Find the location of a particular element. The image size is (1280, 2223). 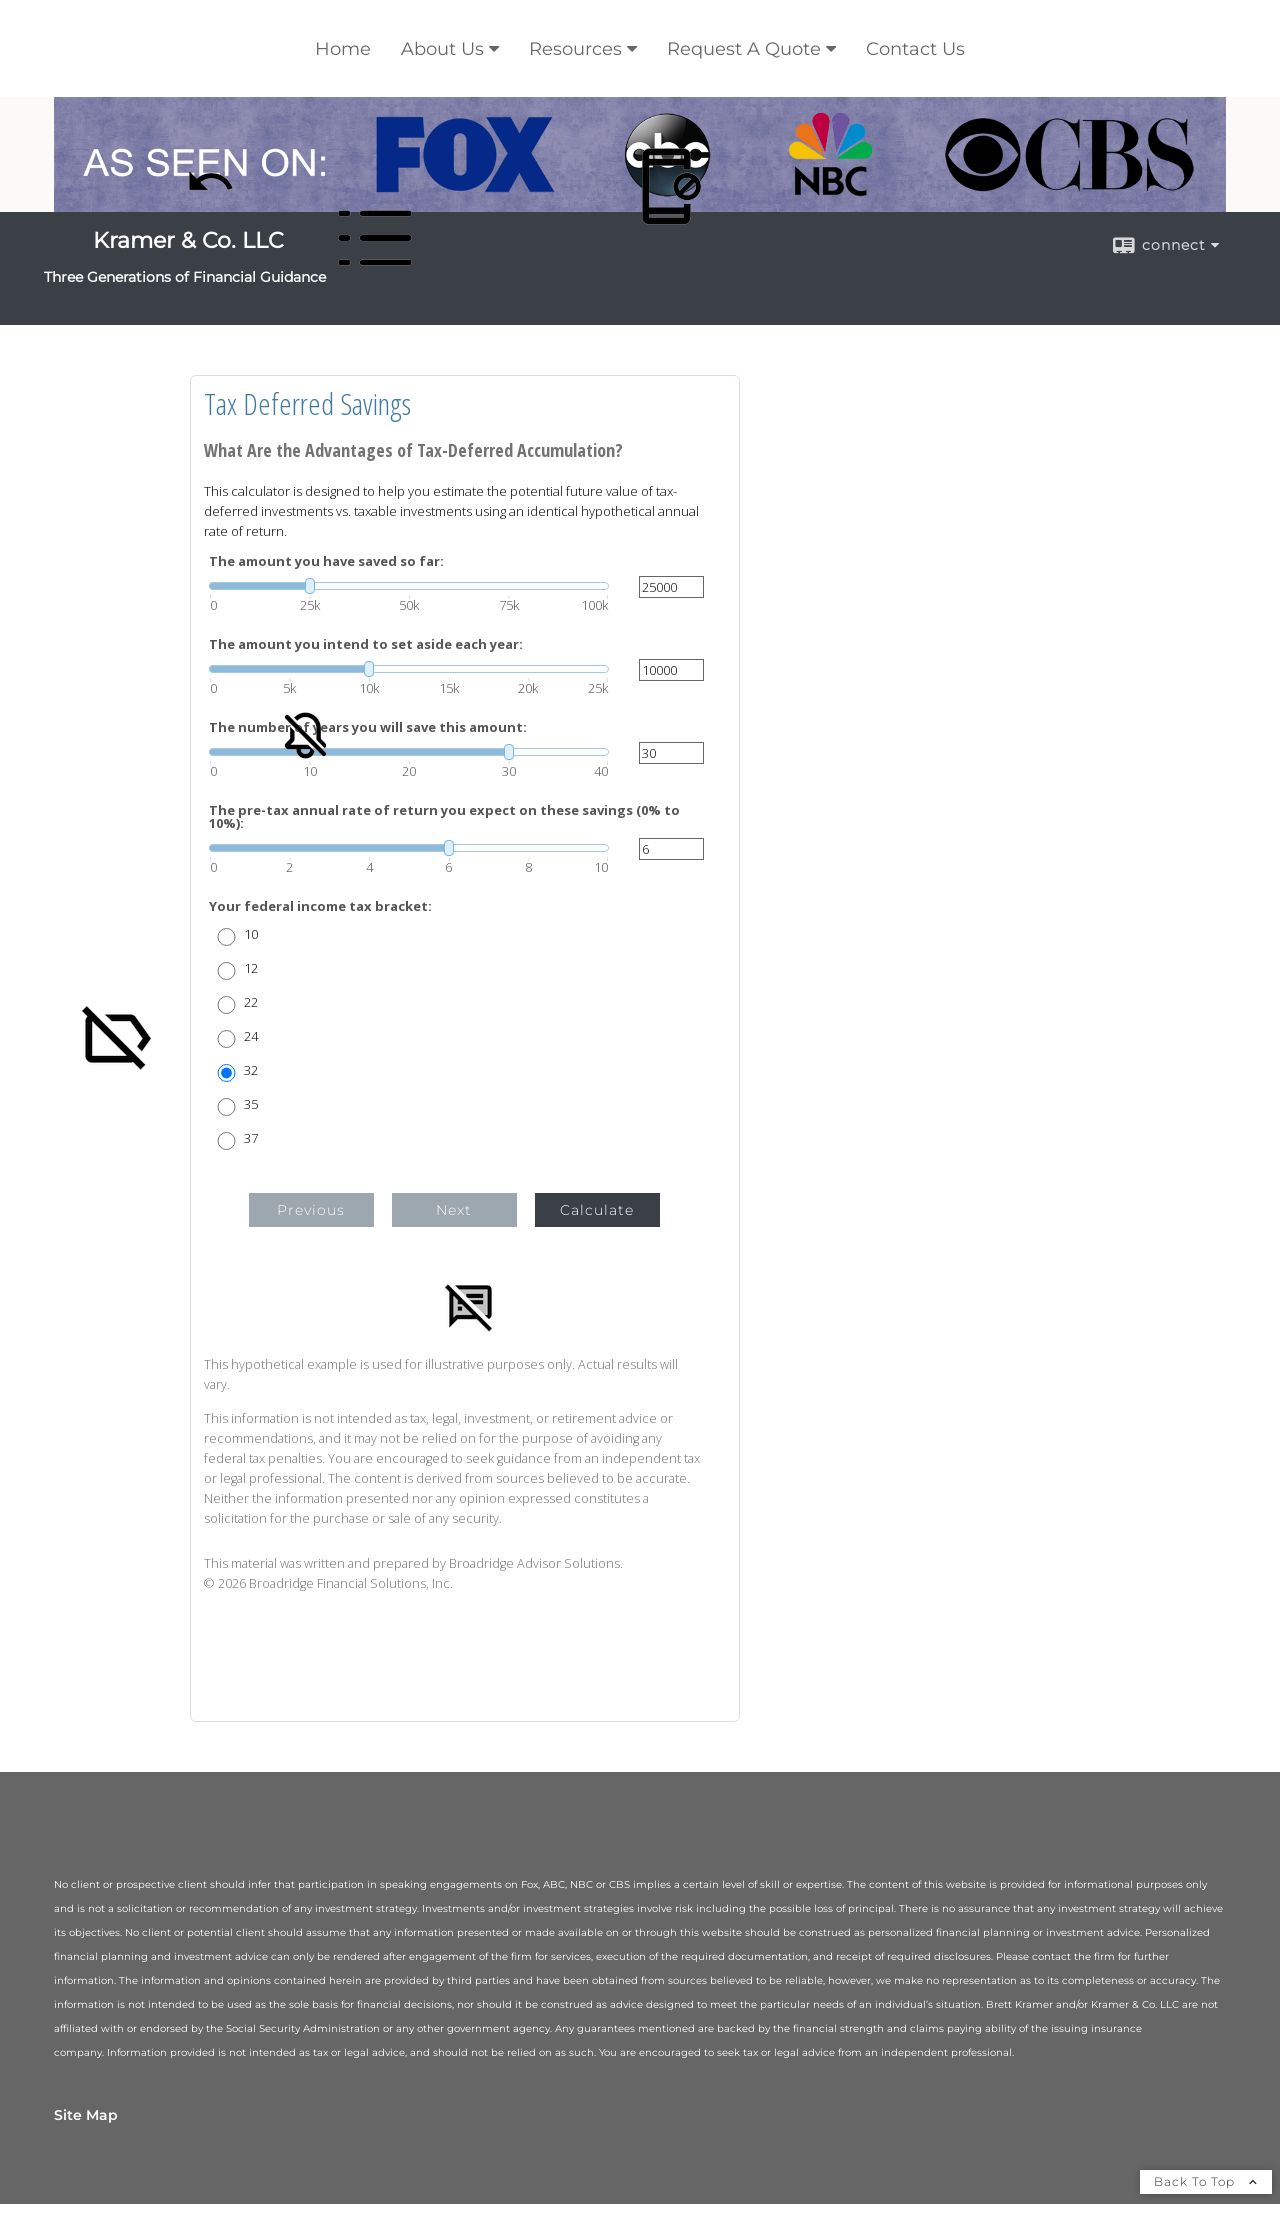

mute or disable speaker notes is located at coordinates (470, 1306).